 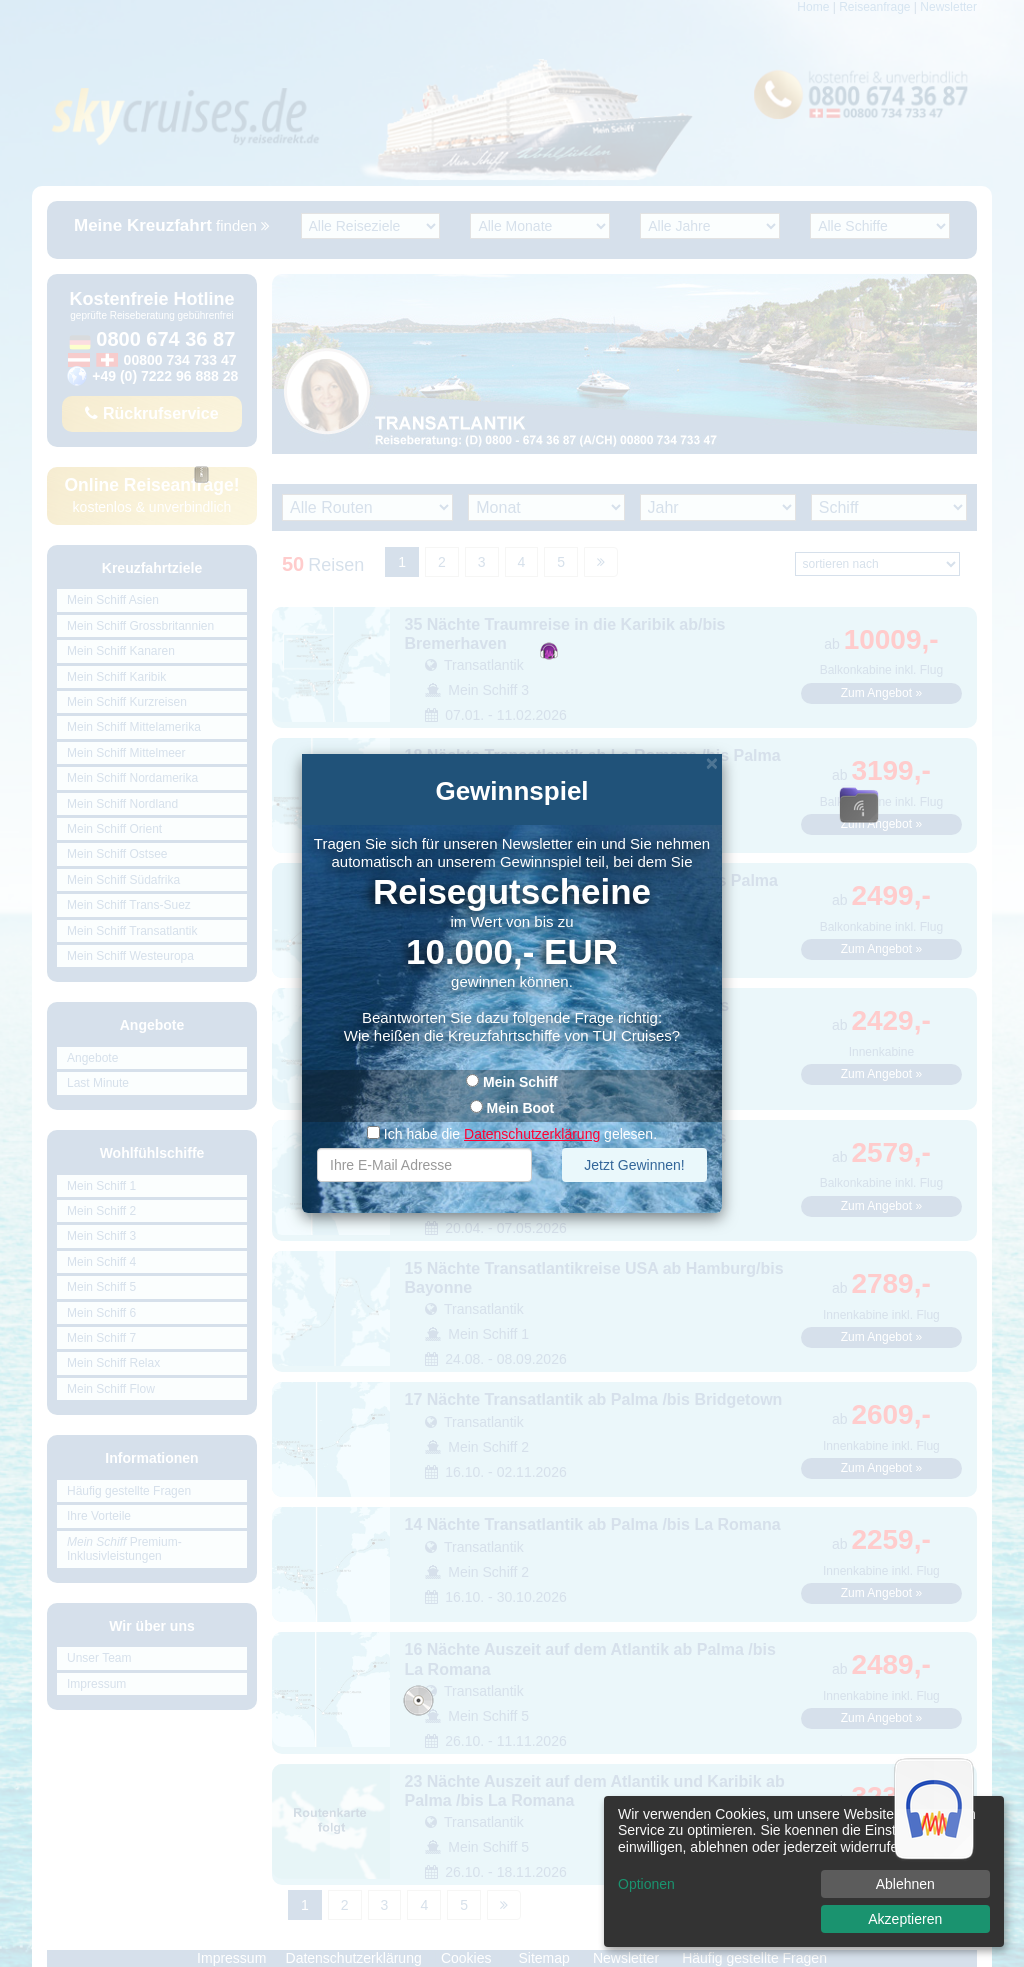 I want to click on access DVD-RW drive or disc, so click(x=418, y=1700).